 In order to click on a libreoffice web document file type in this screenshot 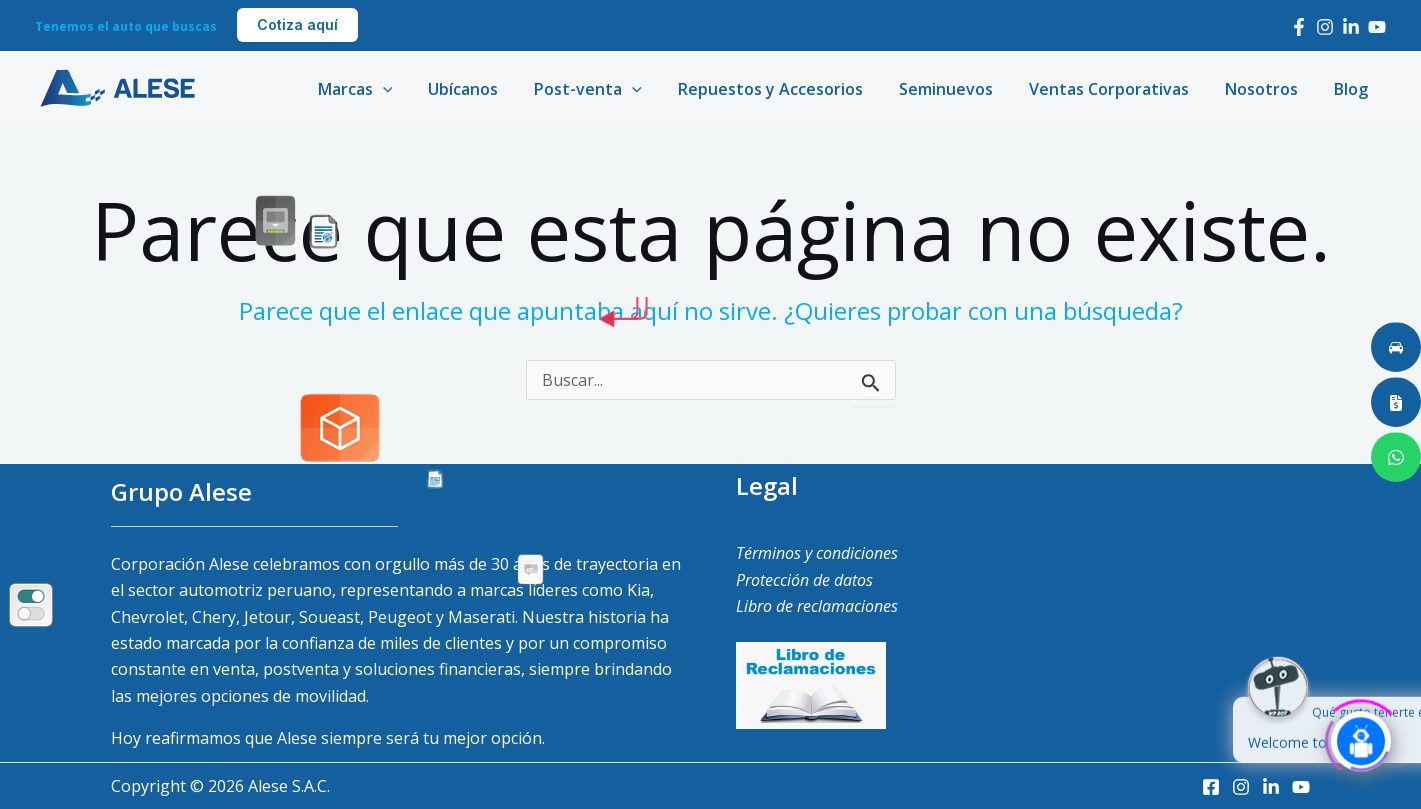, I will do `click(323, 231)`.